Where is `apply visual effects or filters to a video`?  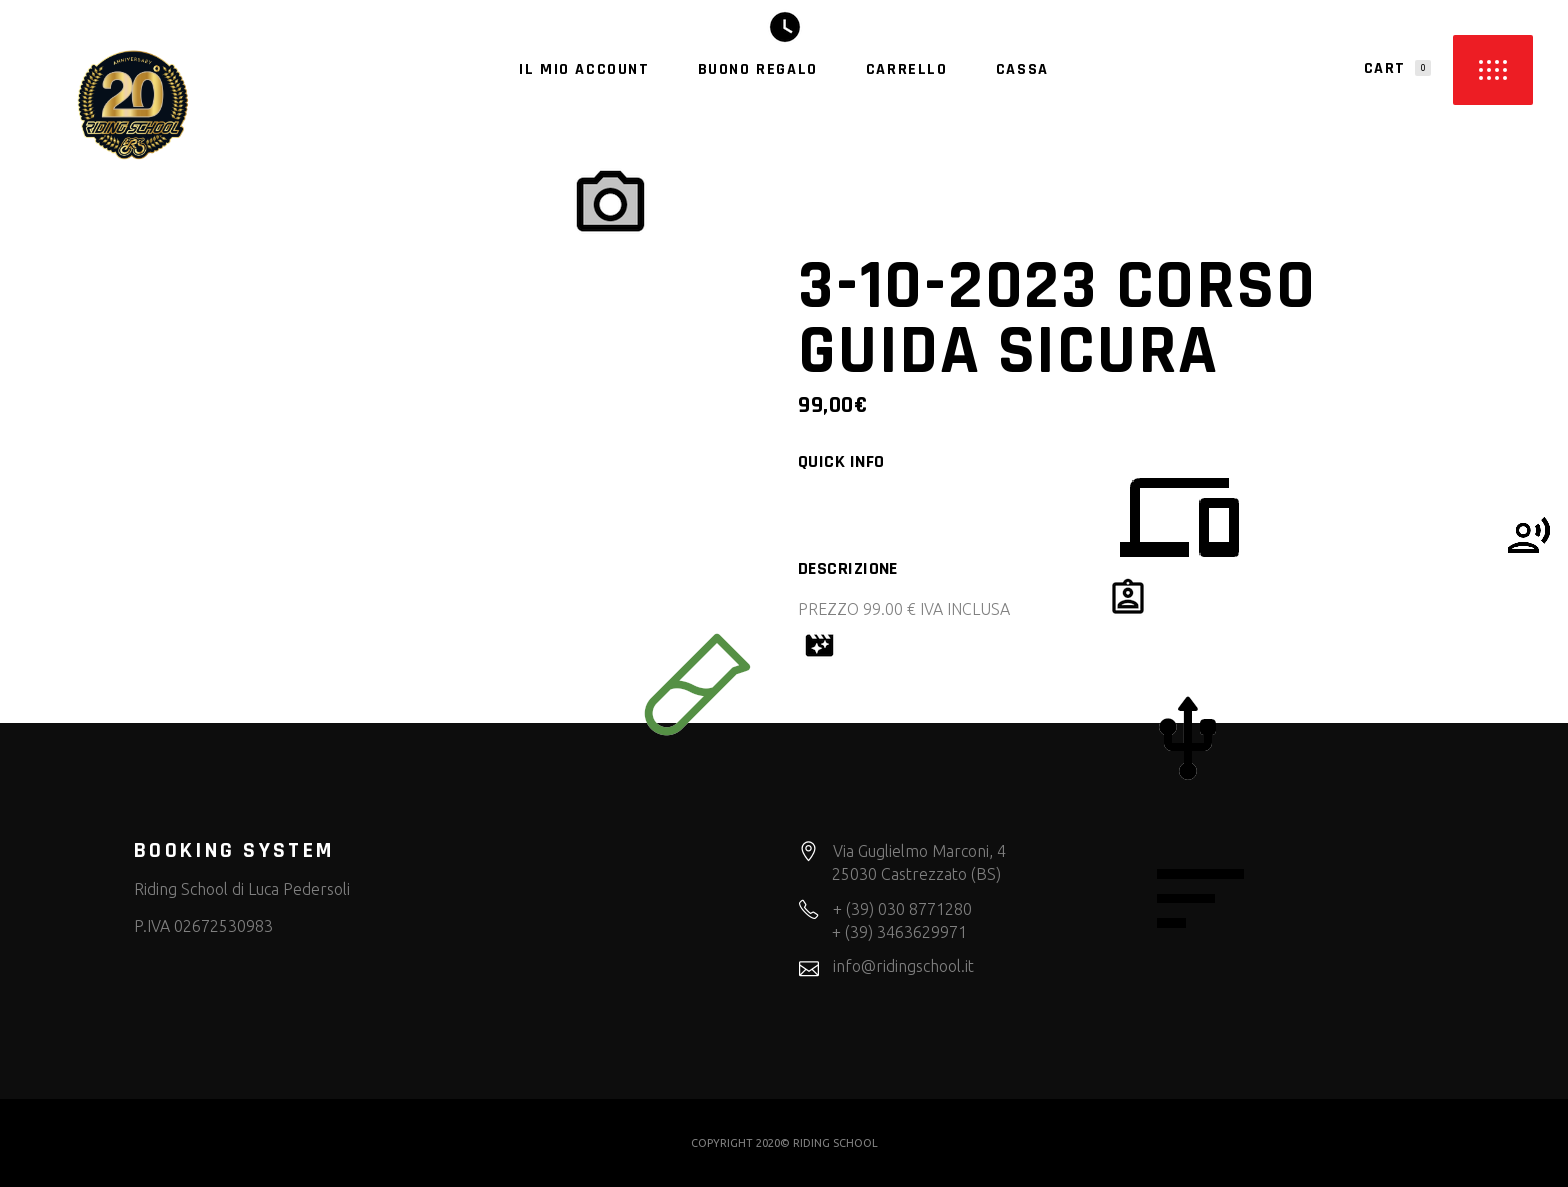
apply visual effects or filters to a video is located at coordinates (819, 645).